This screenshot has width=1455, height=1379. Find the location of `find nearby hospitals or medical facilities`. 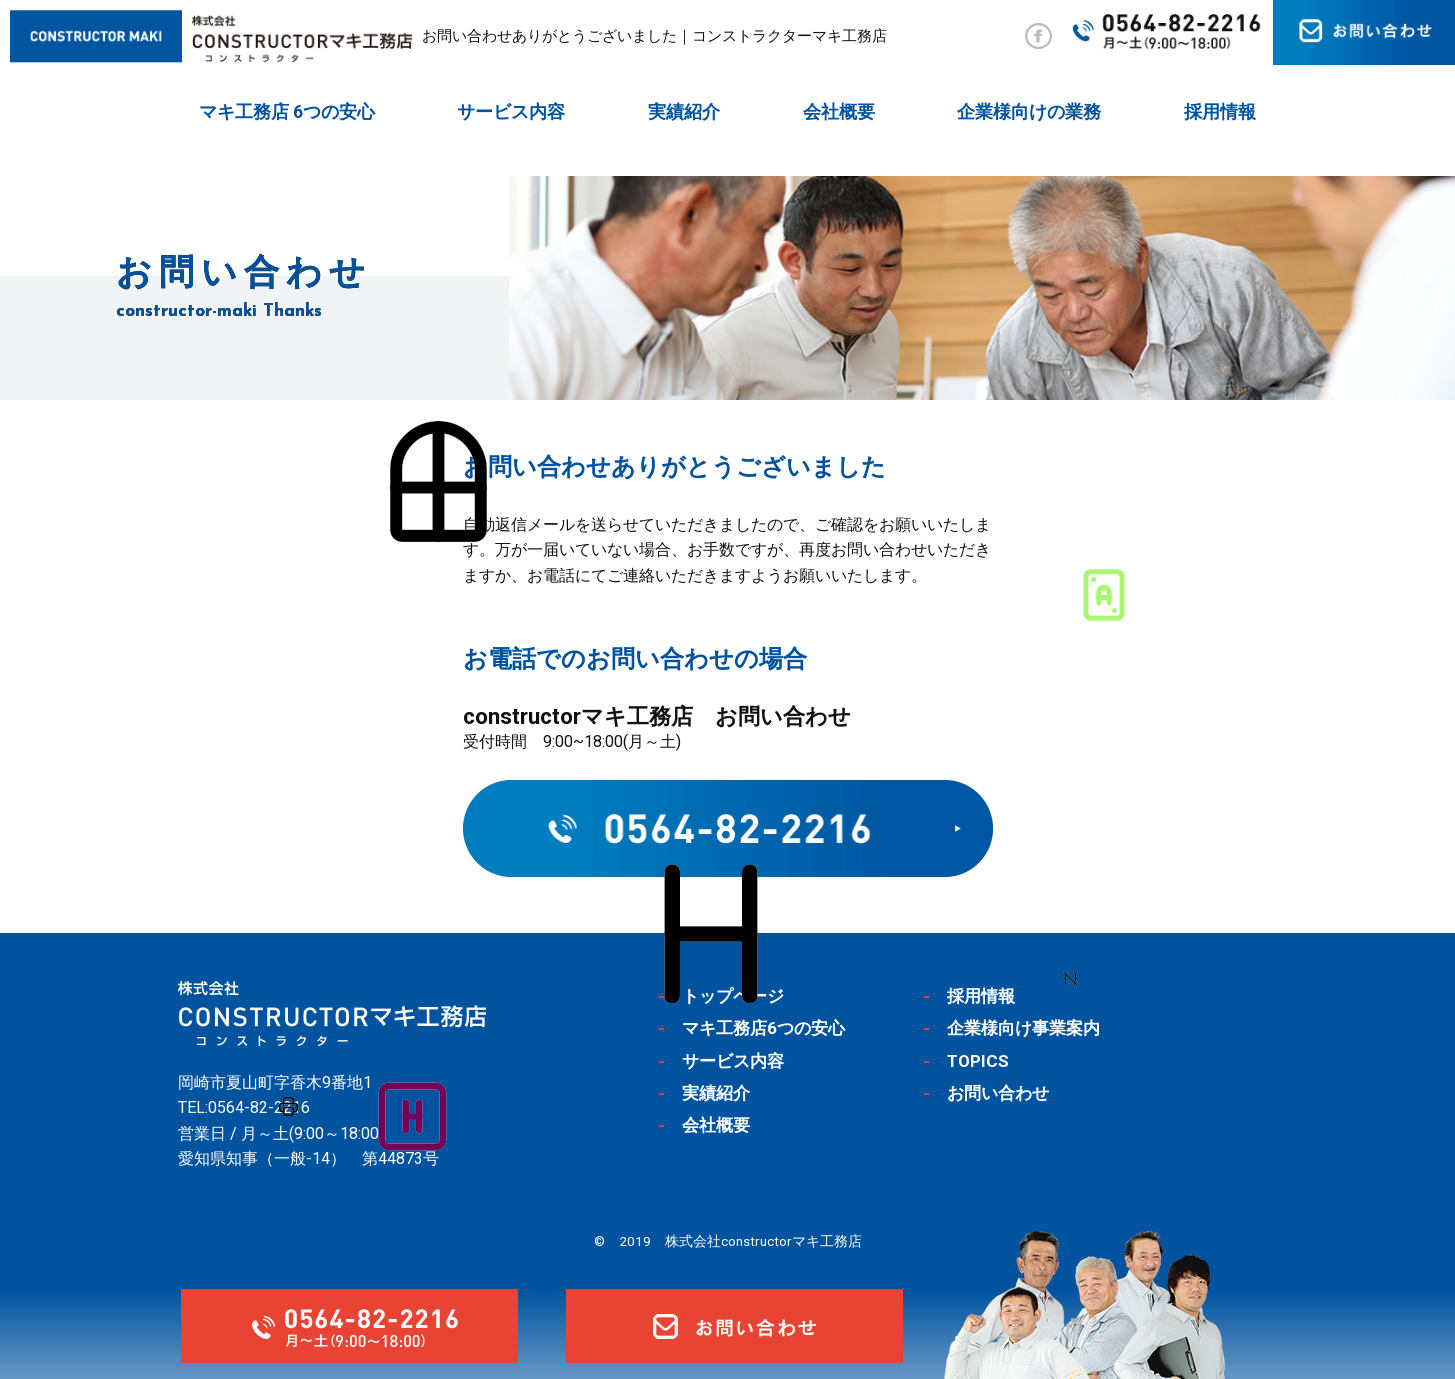

find nearby hospitals or medical facilities is located at coordinates (412, 1116).